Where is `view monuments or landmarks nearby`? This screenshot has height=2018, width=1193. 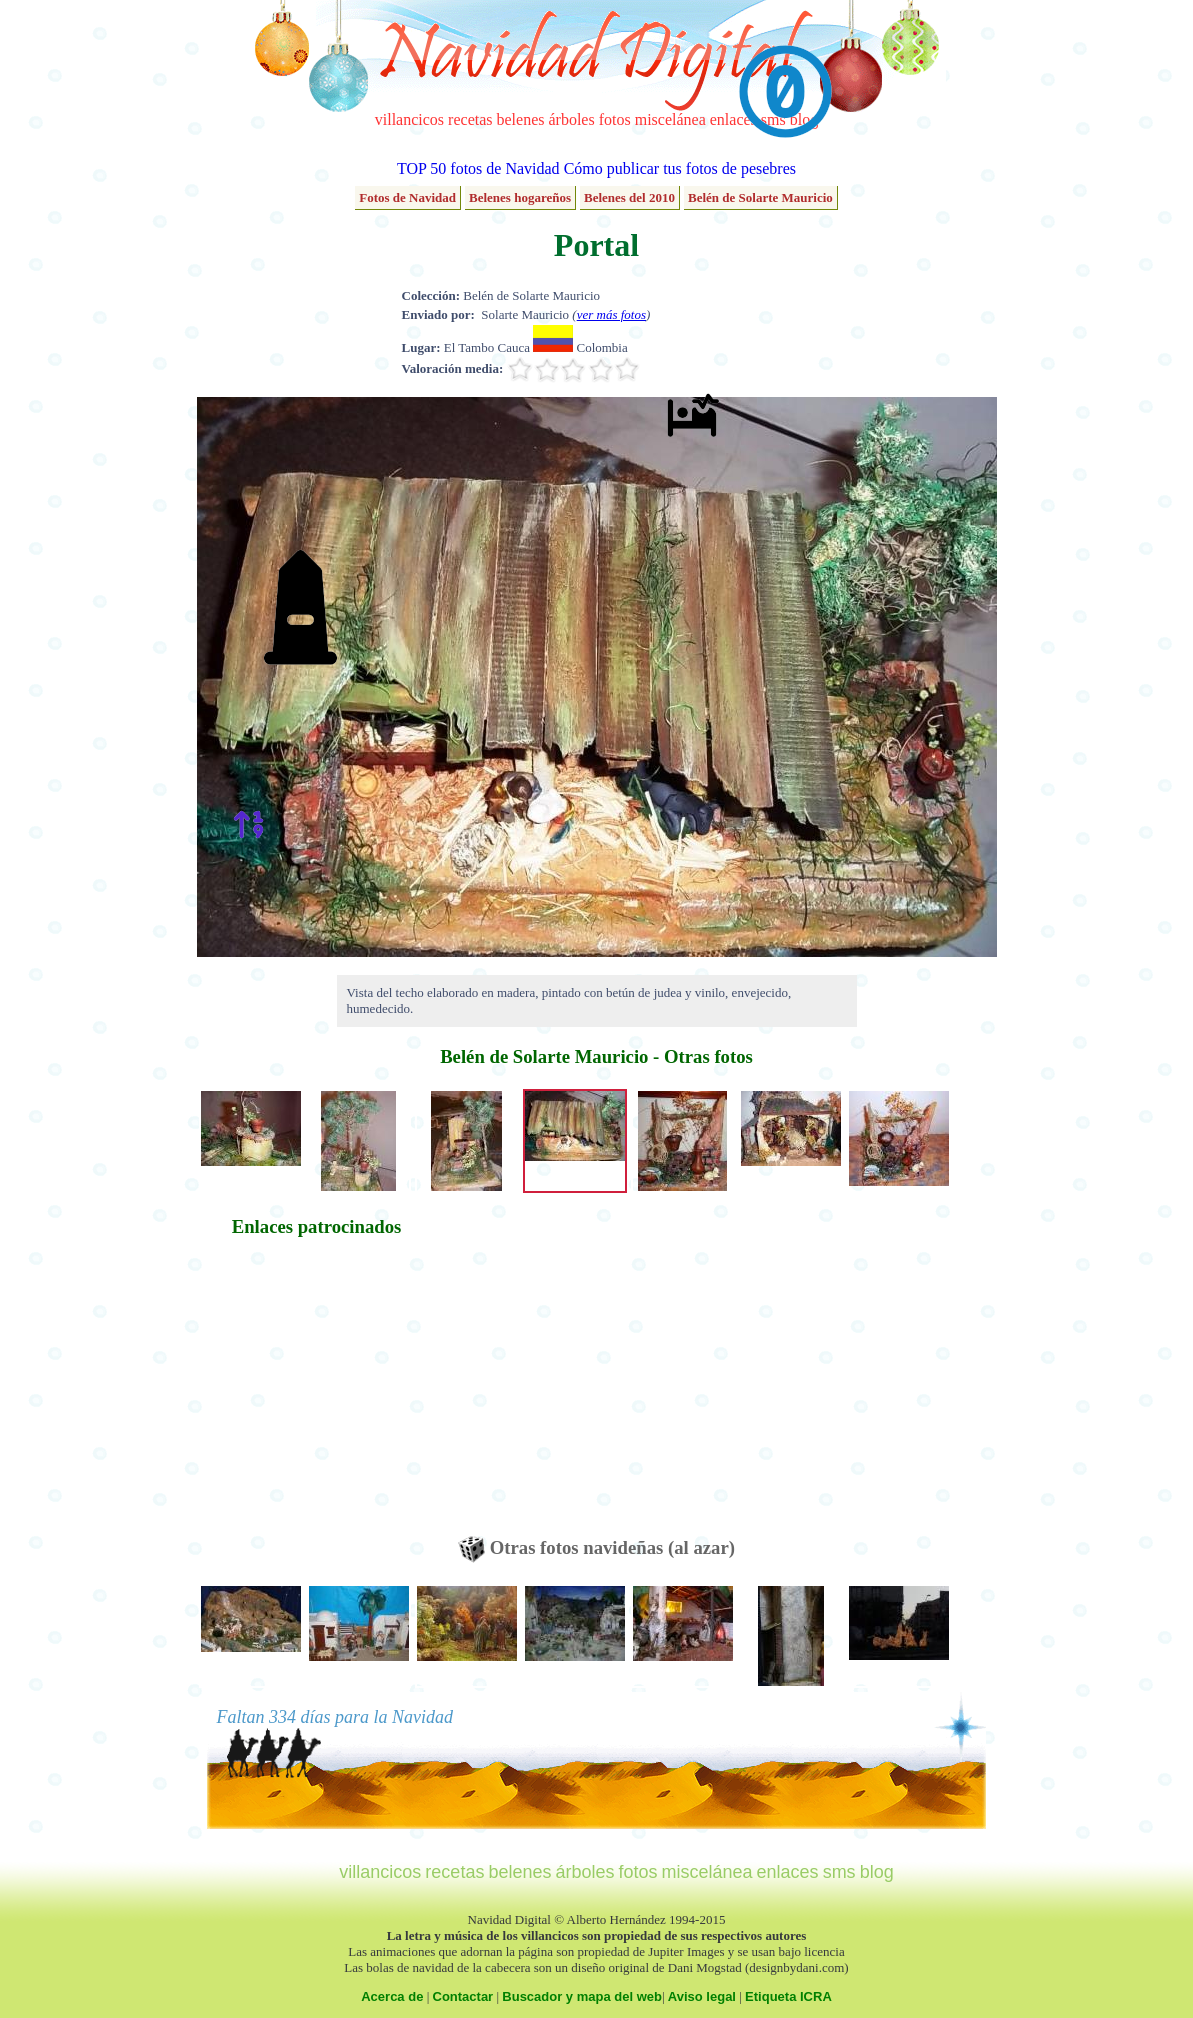 view monuments or landmarks nearby is located at coordinates (300, 611).